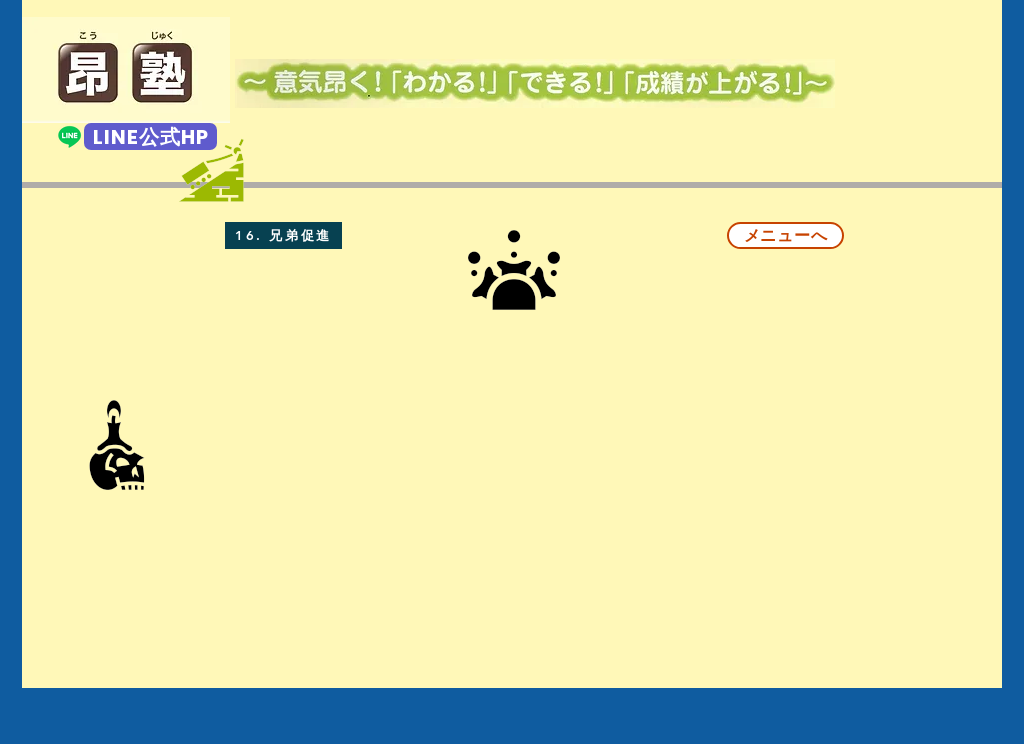 The height and width of the screenshot is (744, 1024). I want to click on access dark or horror-themed game settings, so click(114, 444).